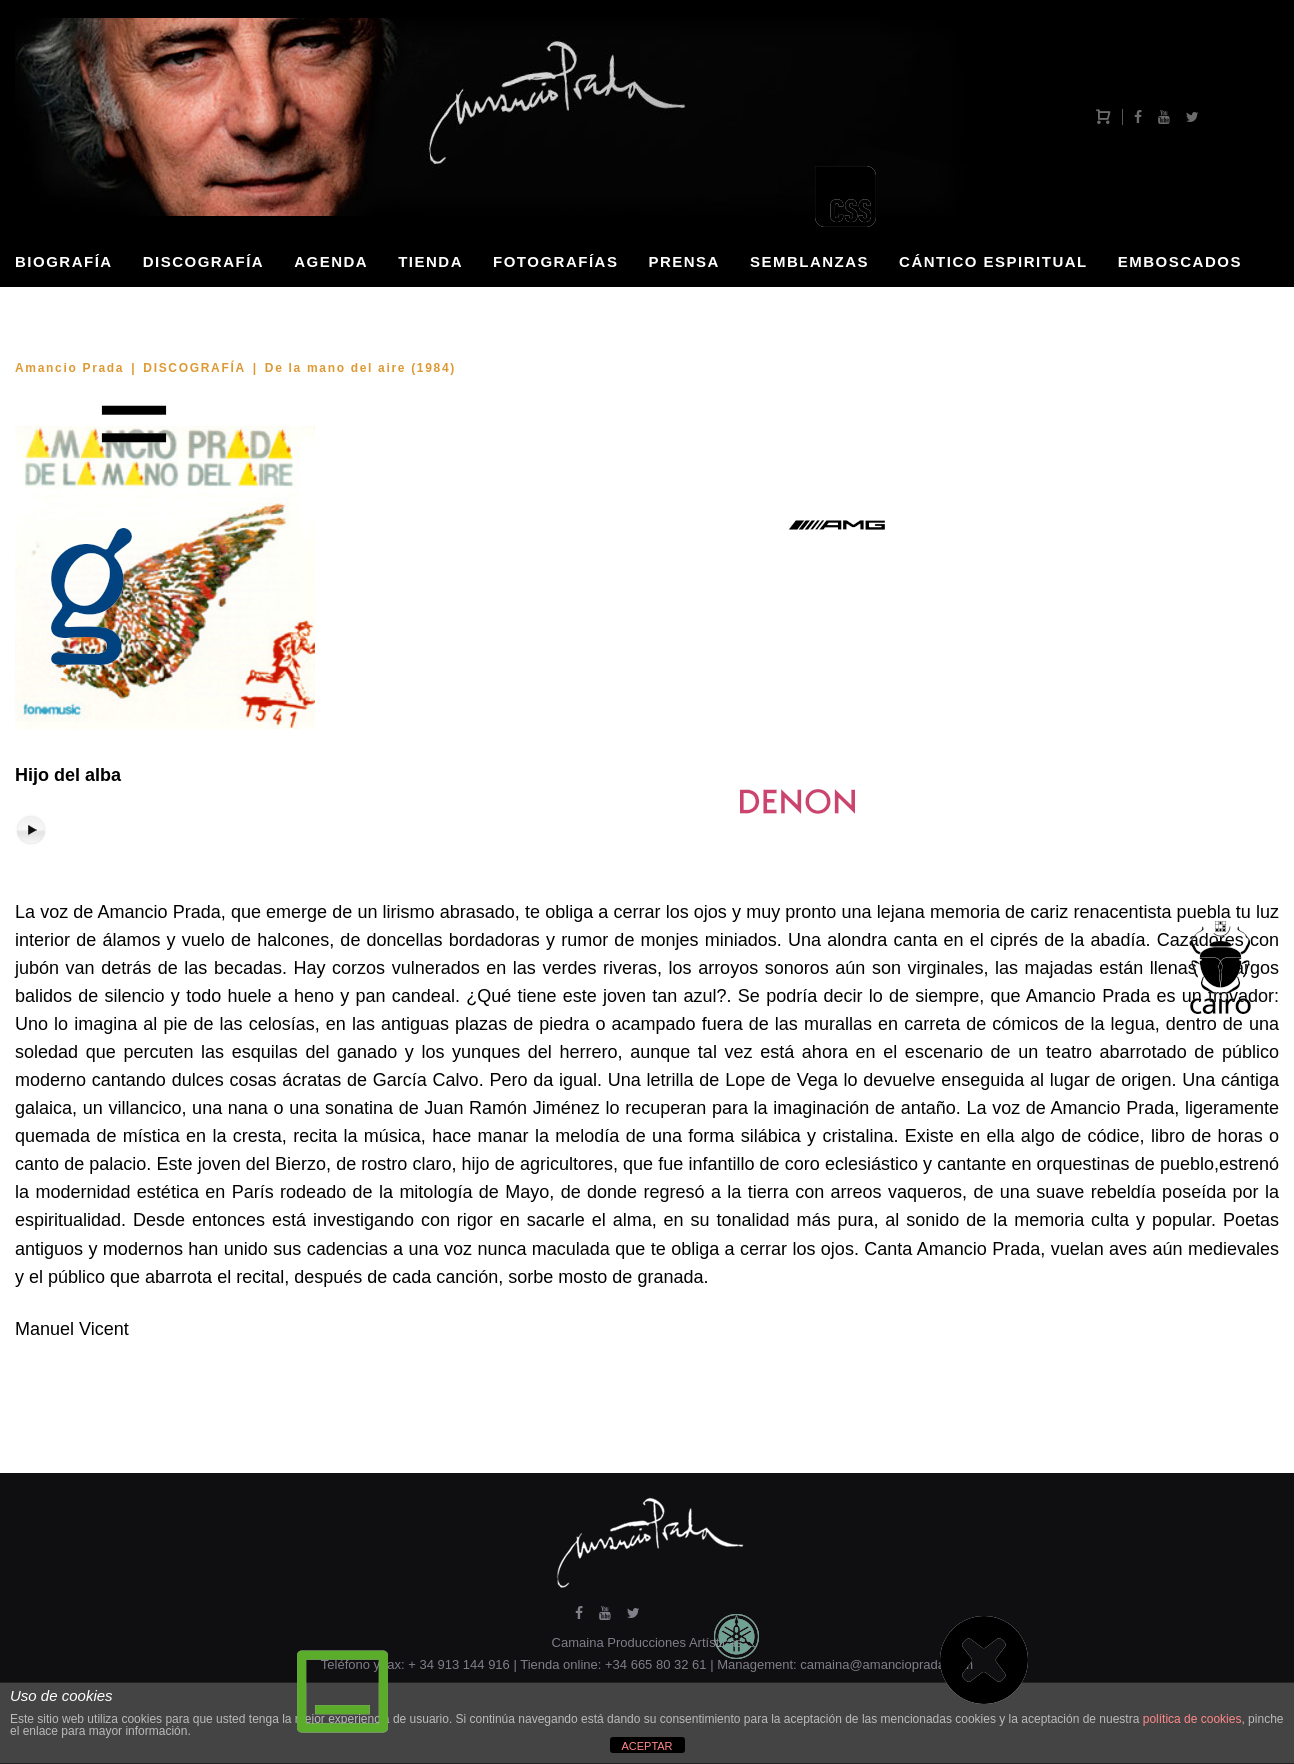  I want to click on denon brand logo, so click(797, 801).